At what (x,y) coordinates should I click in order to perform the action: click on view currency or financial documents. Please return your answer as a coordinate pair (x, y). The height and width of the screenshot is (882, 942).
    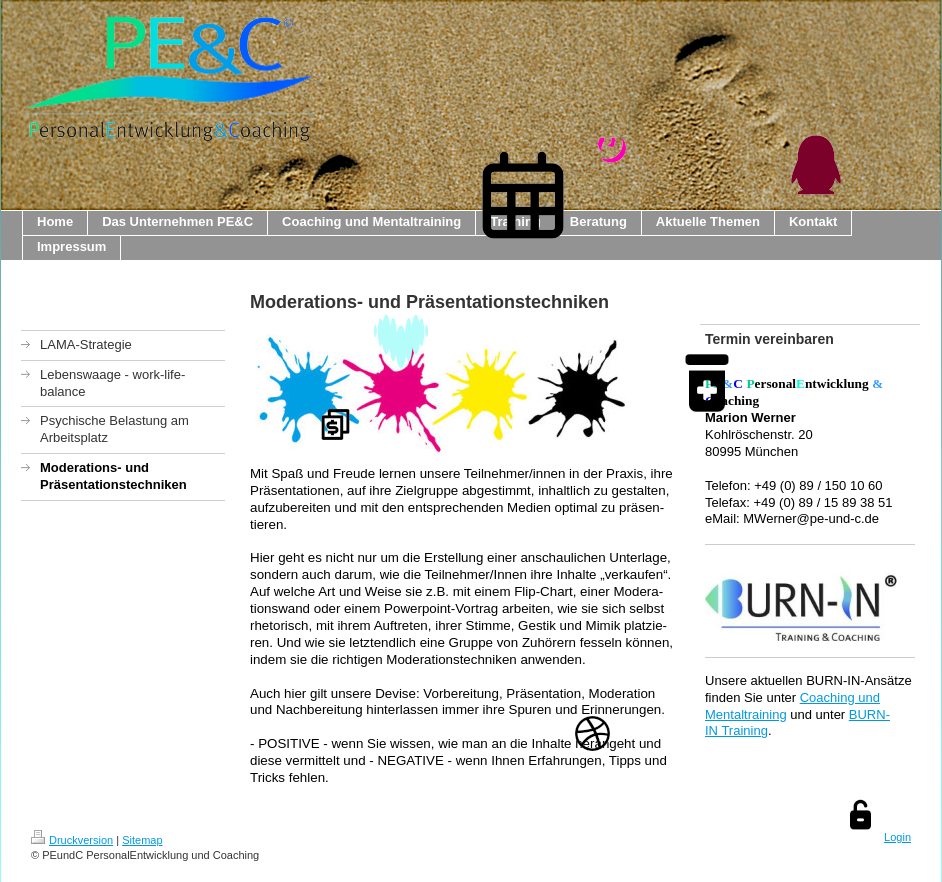
    Looking at the image, I should click on (335, 424).